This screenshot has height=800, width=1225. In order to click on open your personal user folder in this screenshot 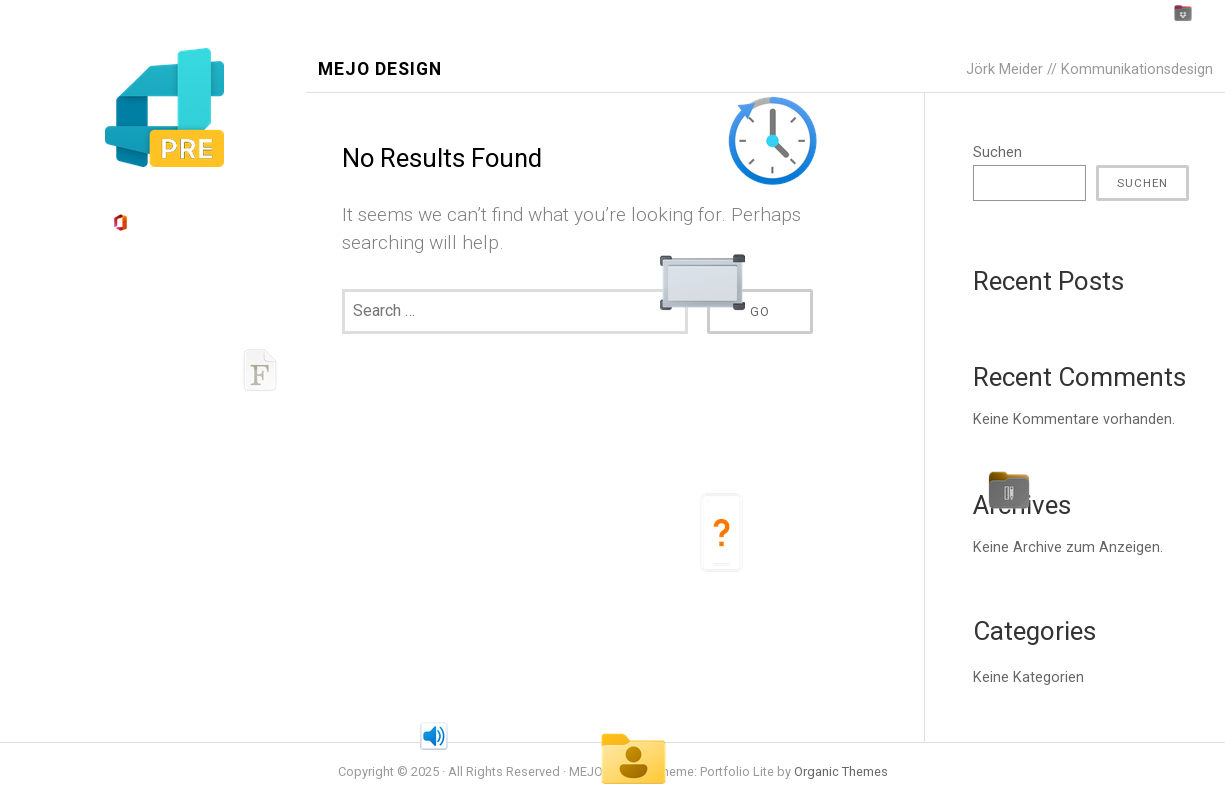, I will do `click(633, 760)`.